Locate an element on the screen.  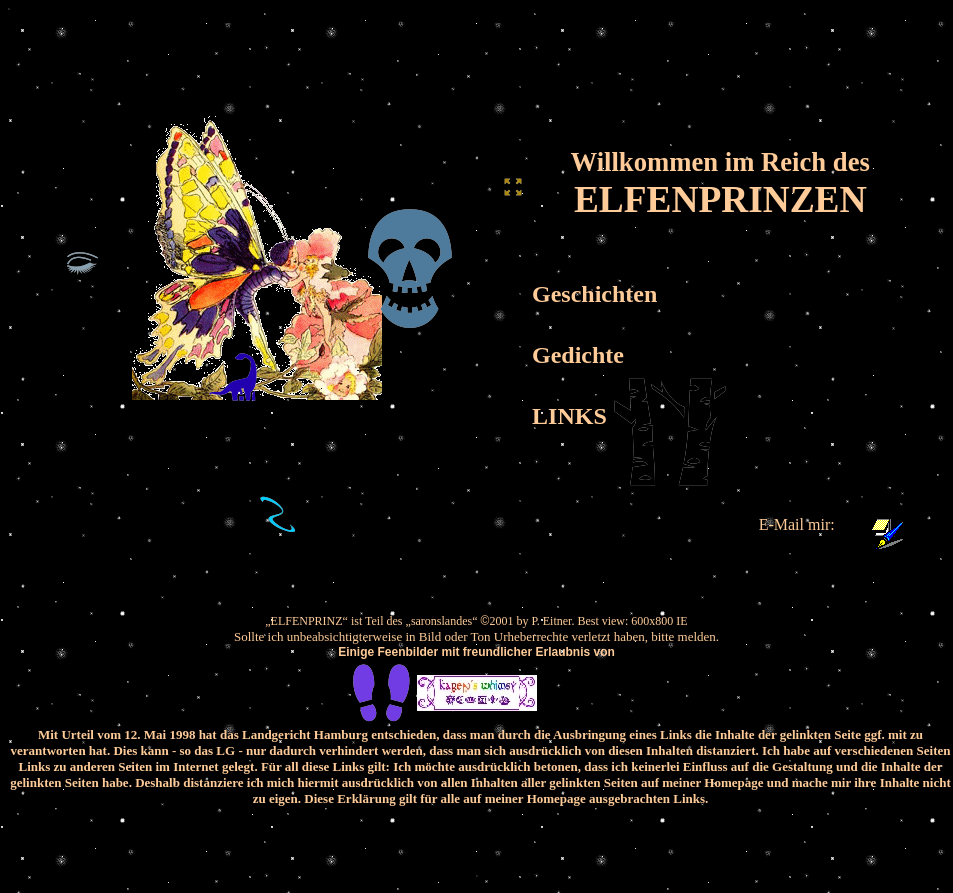
access forest or nature-themed game area is located at coordinates (670, 432).